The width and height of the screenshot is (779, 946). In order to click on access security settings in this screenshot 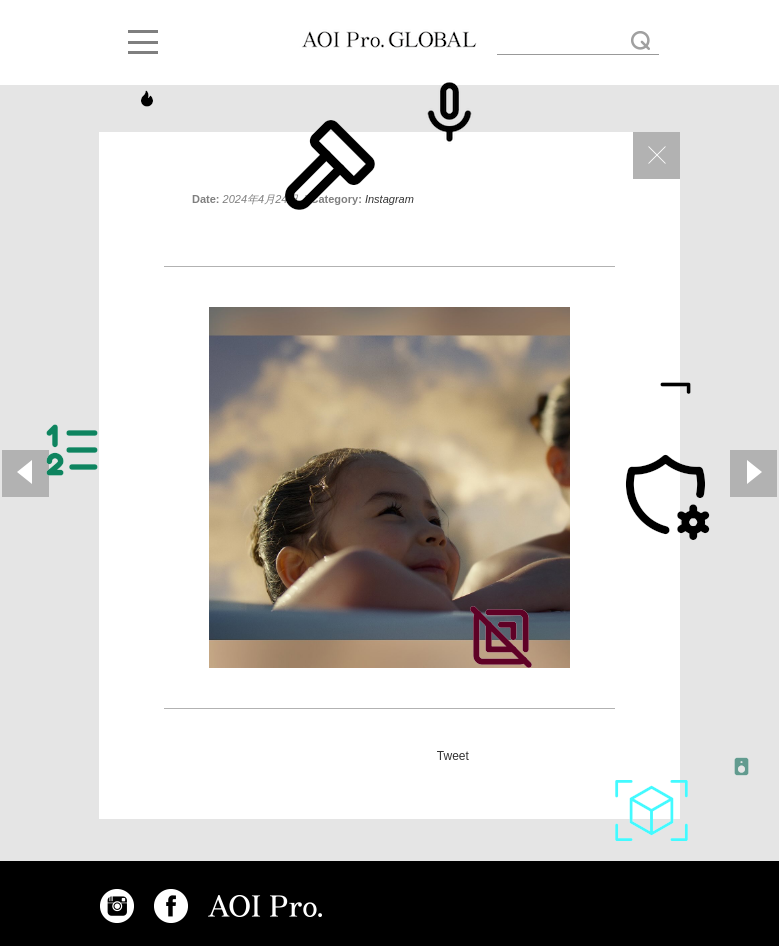, I will do `click(665, 494)`.